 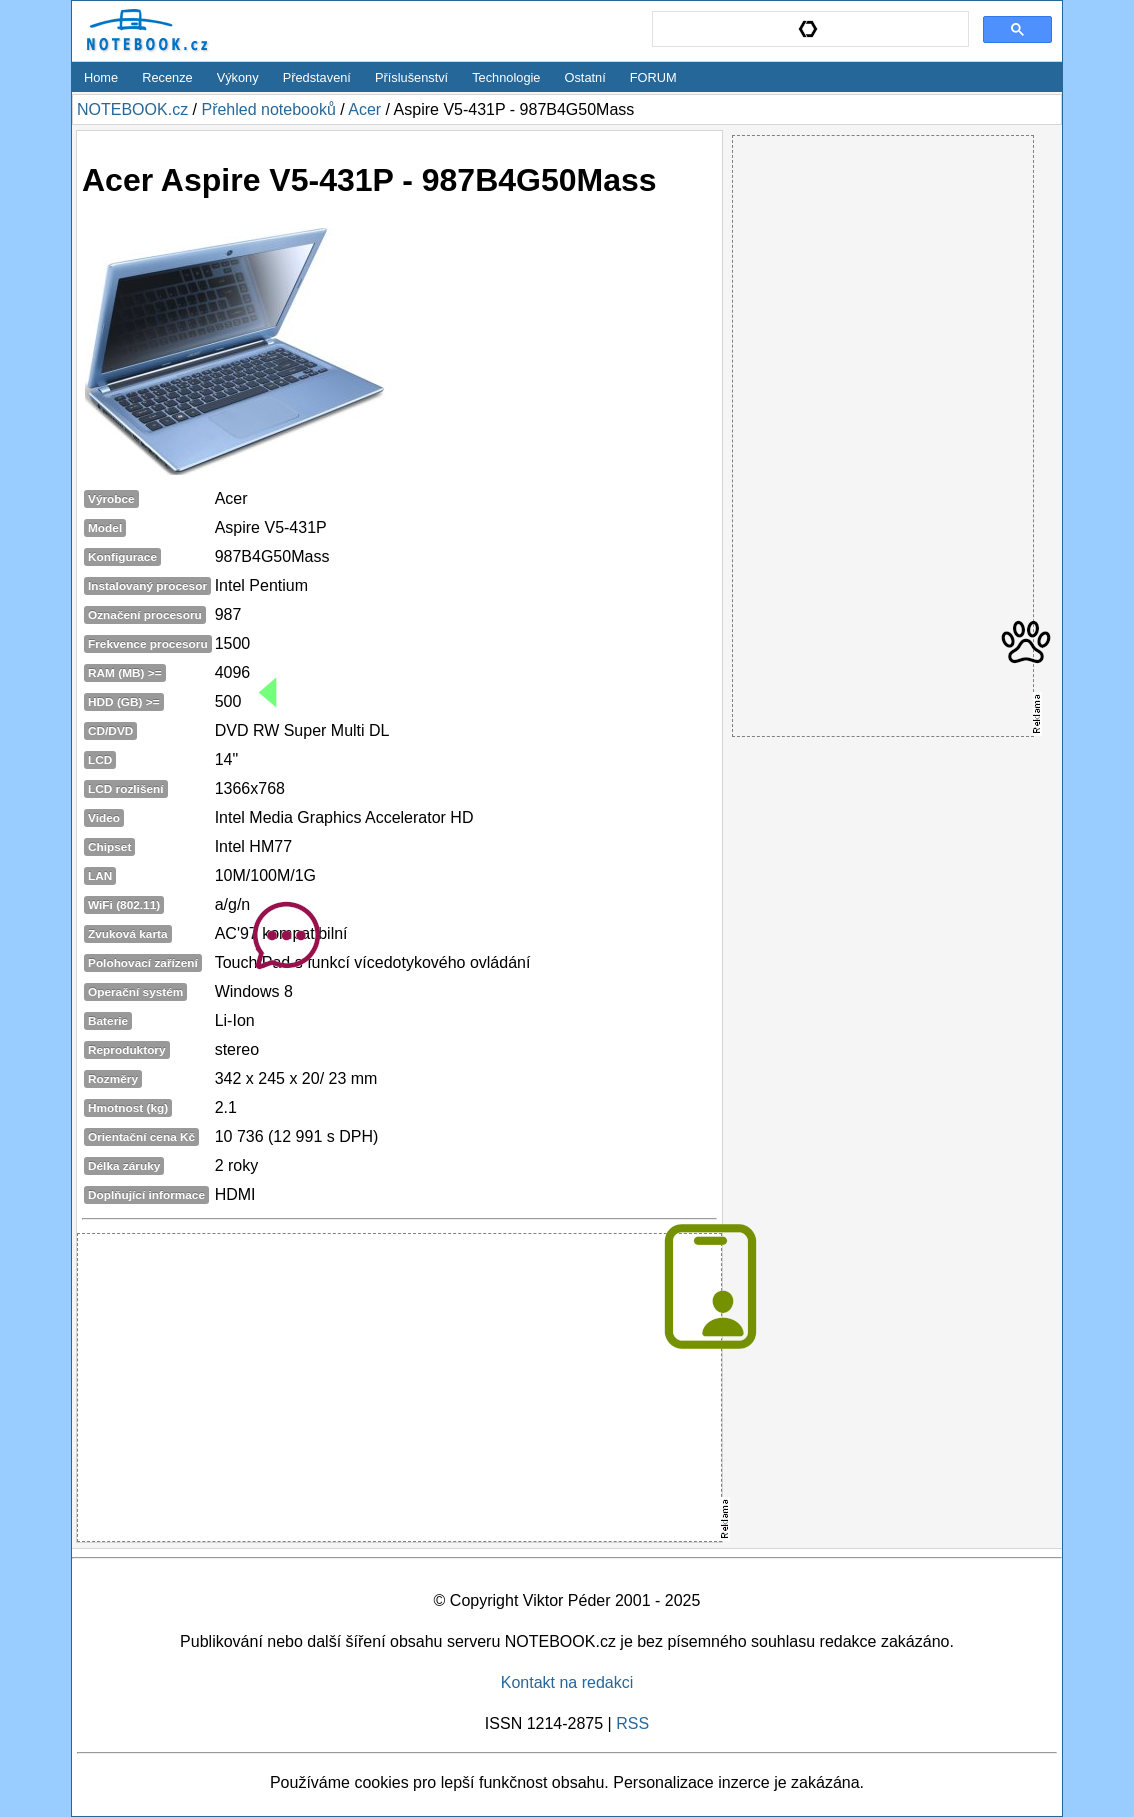 What do you see at coordinates (808, 29) in the screenshot?
I see `web components logo` at bounding box center [808, 29].